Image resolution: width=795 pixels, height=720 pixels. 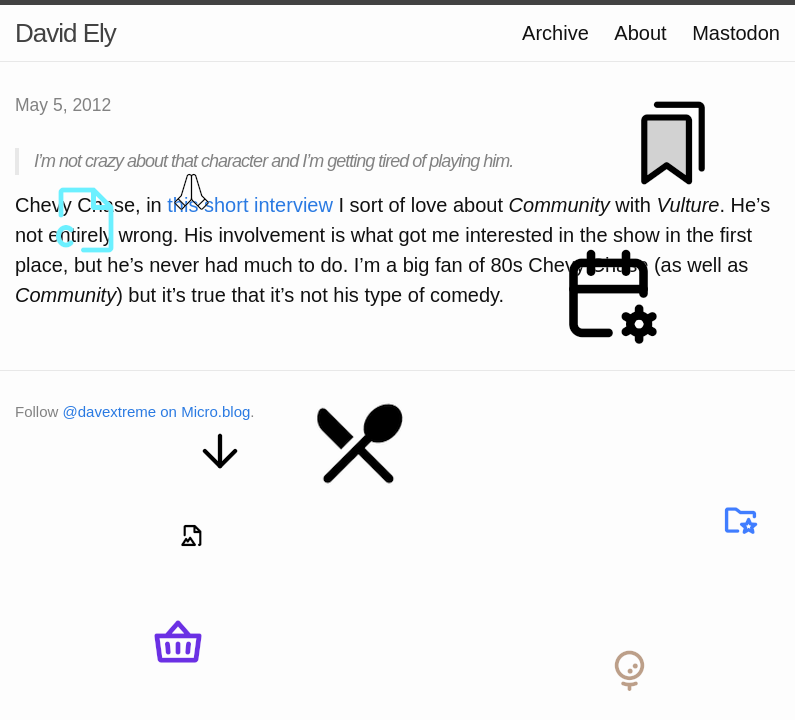 I want to click on view your shopping basket, so click(x=178, y=644).